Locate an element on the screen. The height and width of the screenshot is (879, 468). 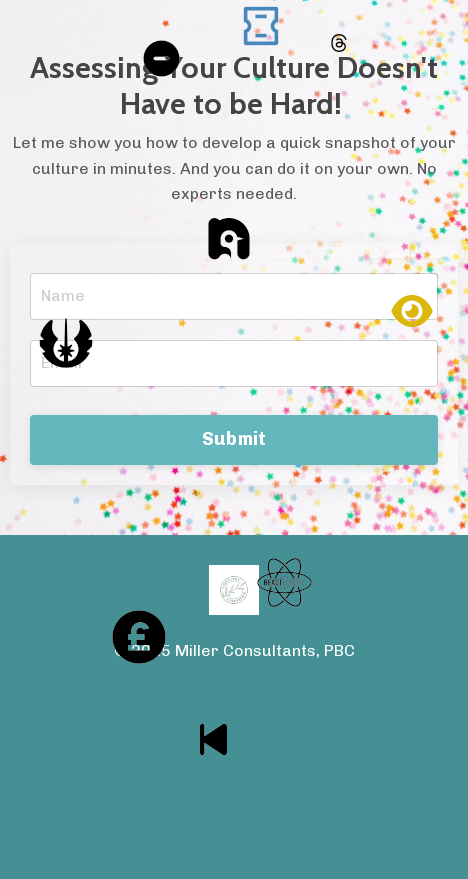
indicates Jedi Order affiliation or Star Wars themed content is located at coordinates (66, 343).